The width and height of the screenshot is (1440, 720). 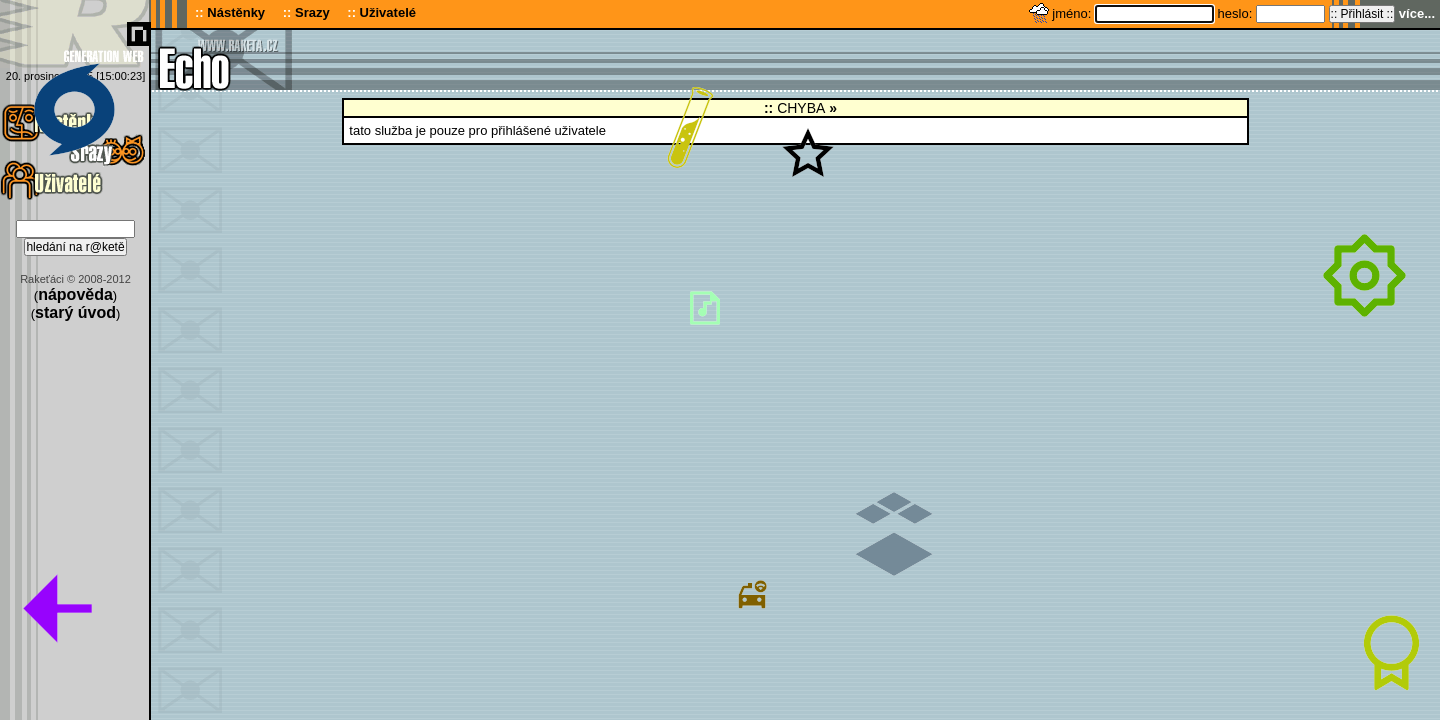 What do you see at coordinates (808, 154) in the screenshot?
I see `add item to favorites` at bounding box center [808, 154].